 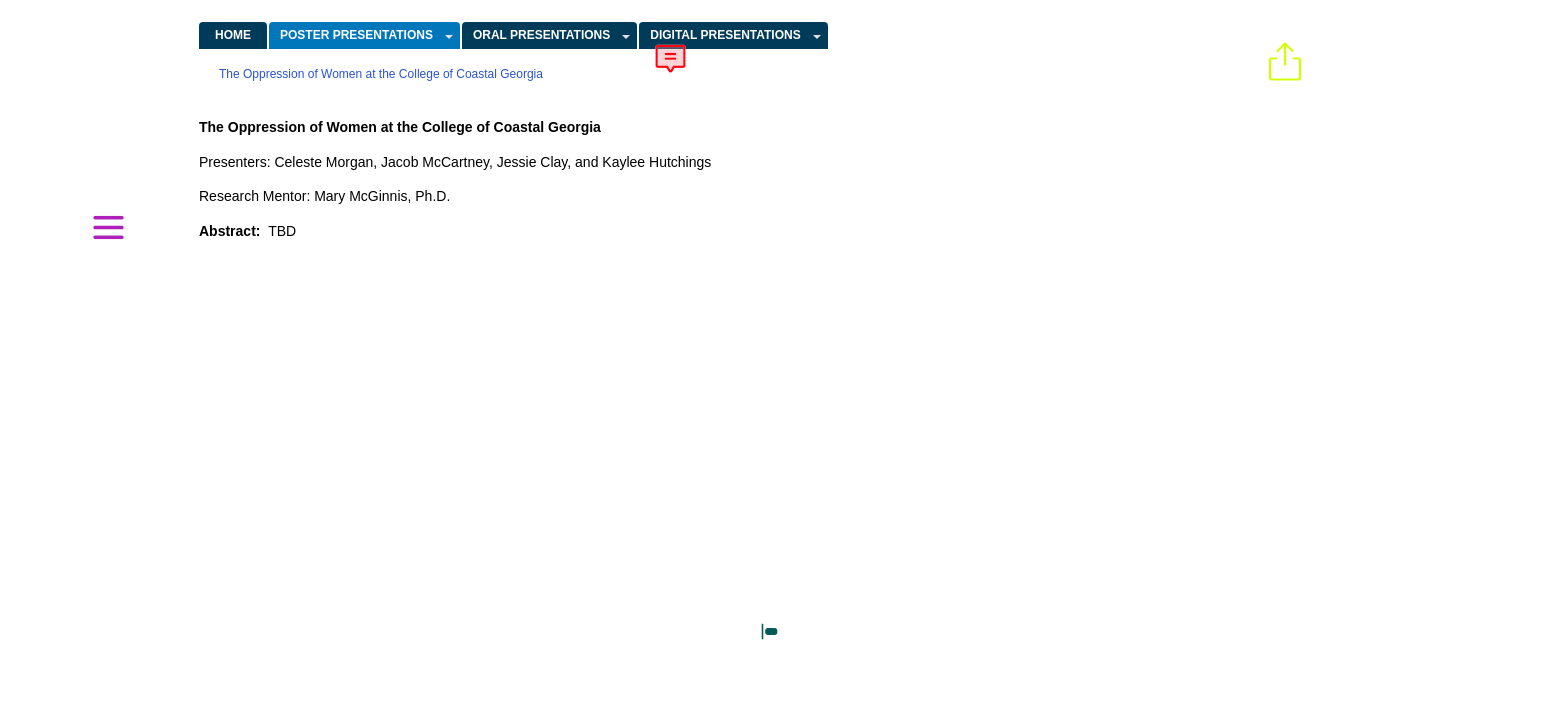 I want to click on open chat or messaging, so click(x=670, y=57).